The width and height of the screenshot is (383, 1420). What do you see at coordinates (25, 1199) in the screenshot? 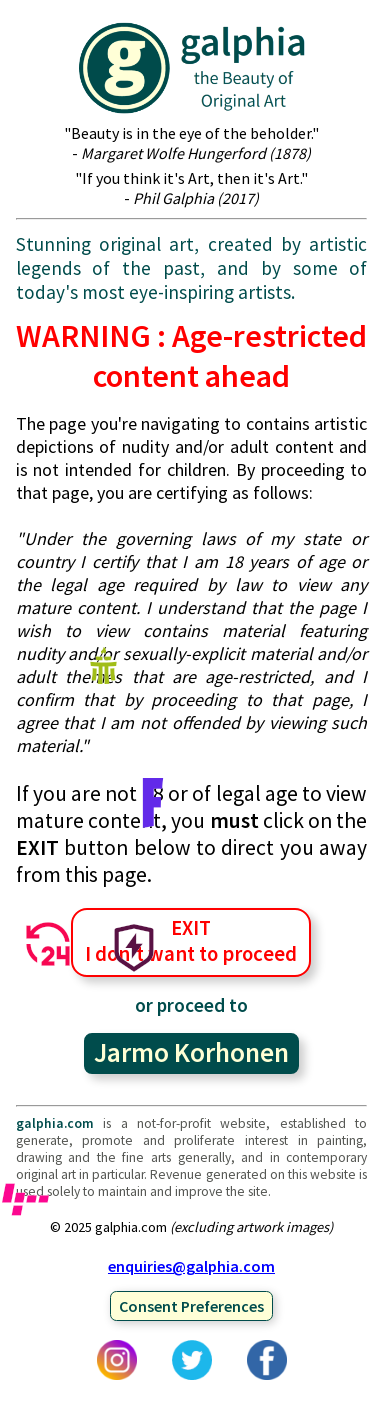
I see `visit have i been pwned website` at bounding box center [25, 1199].